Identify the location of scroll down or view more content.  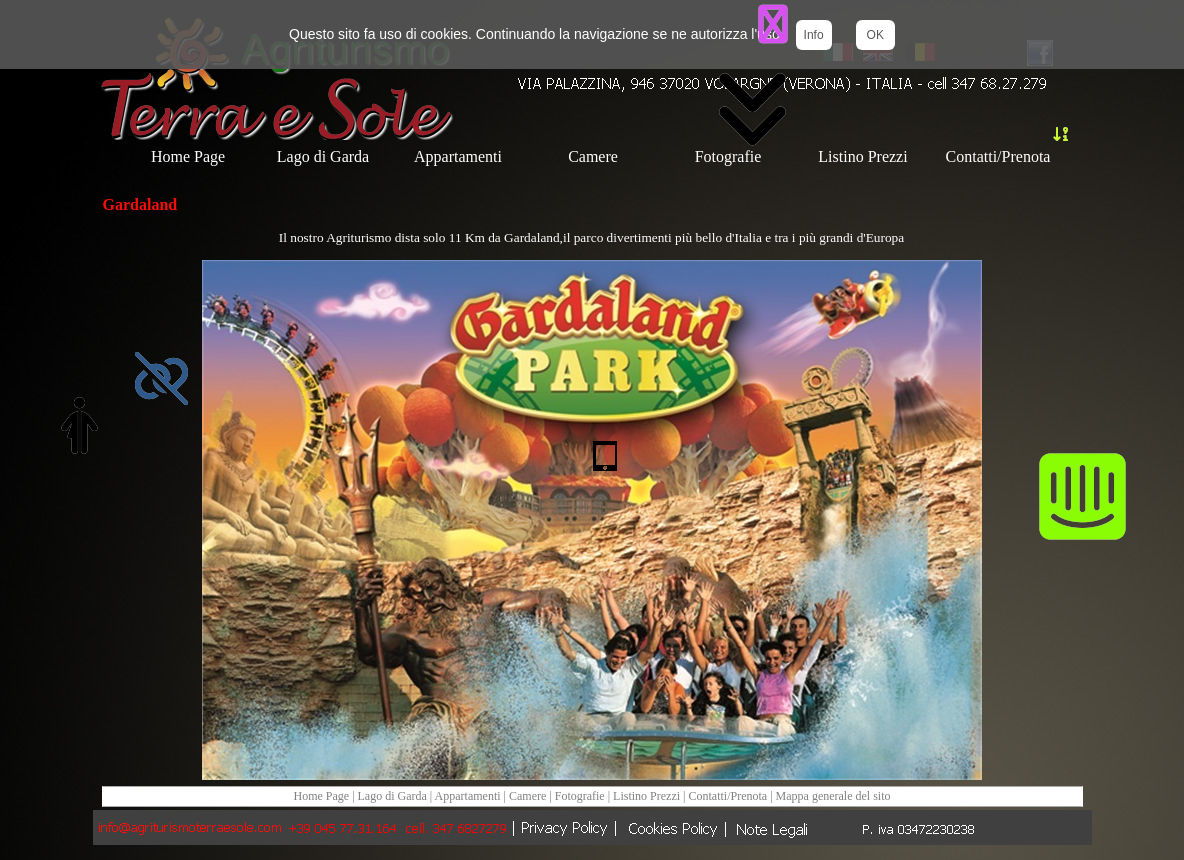
(752, 106).